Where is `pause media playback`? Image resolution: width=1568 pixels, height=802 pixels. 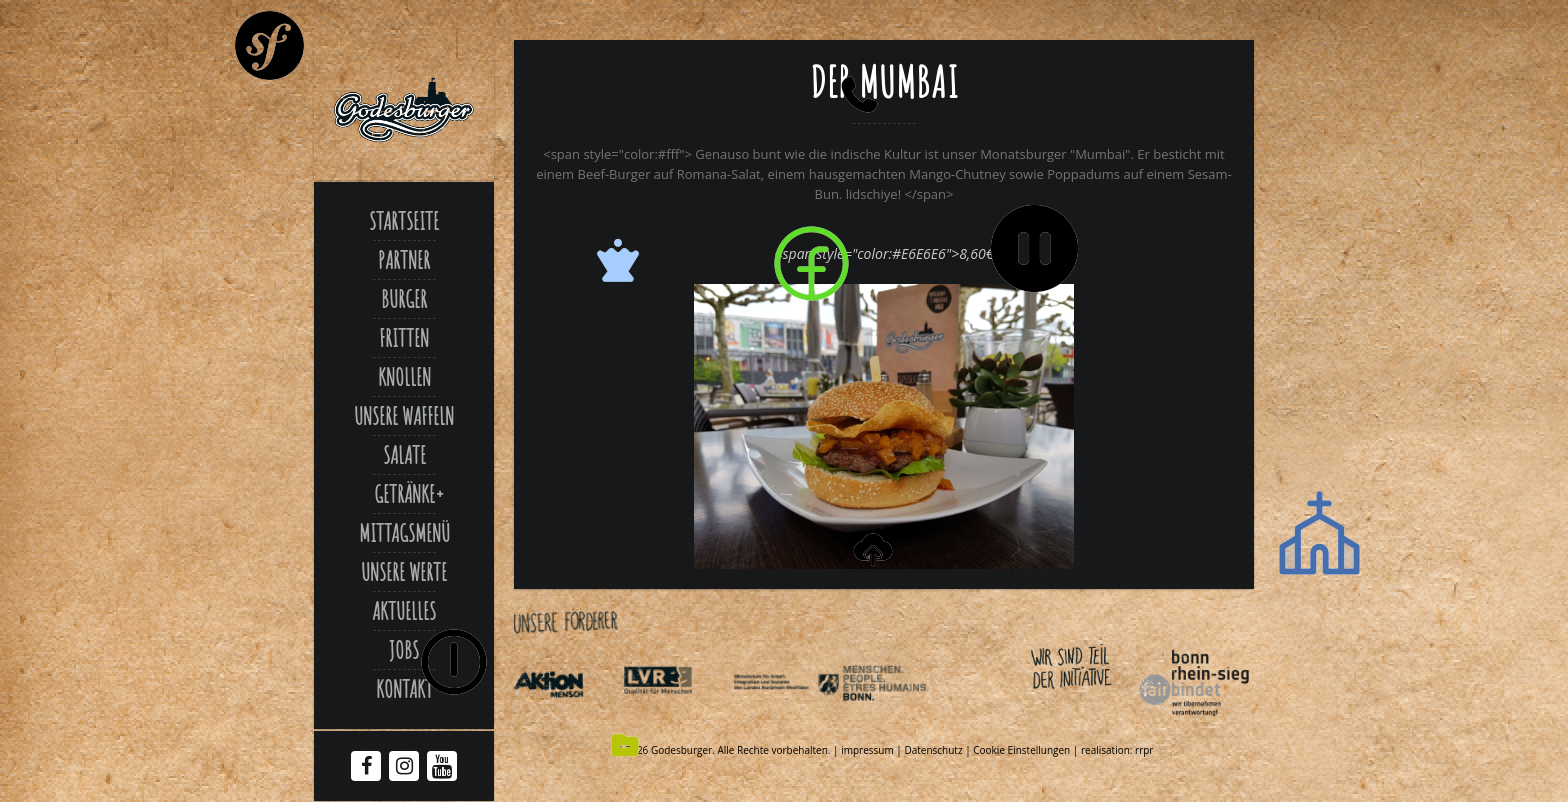 pause media playback is located at coordinates (1034, 248).